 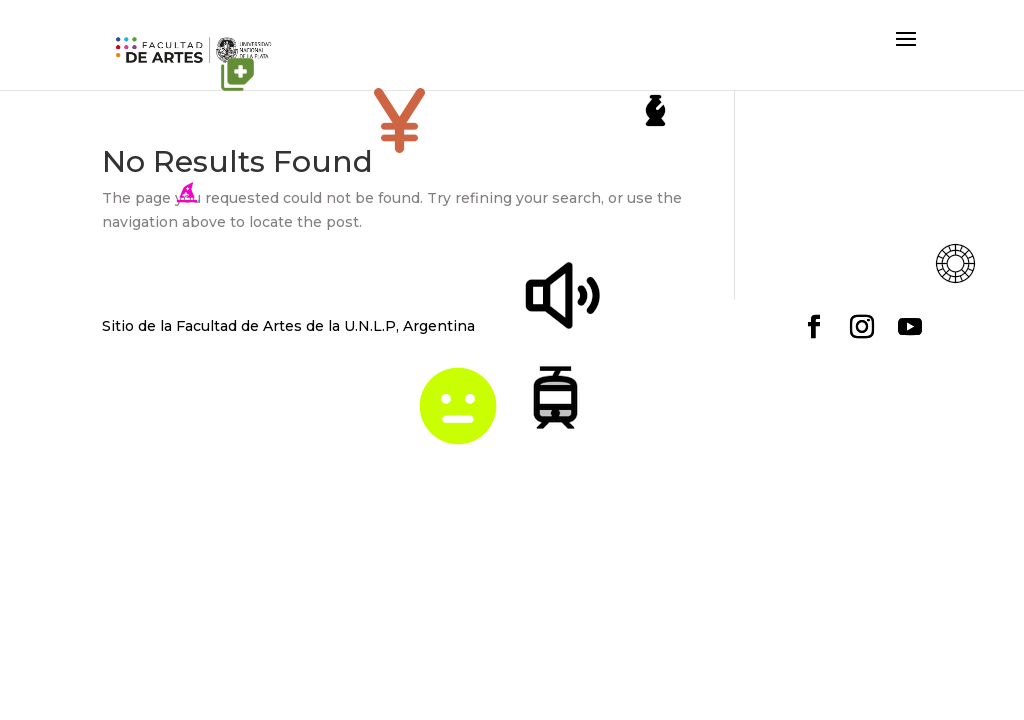 I want to click on represents the bishop piece in a chess game, so click(x=655, y=110).